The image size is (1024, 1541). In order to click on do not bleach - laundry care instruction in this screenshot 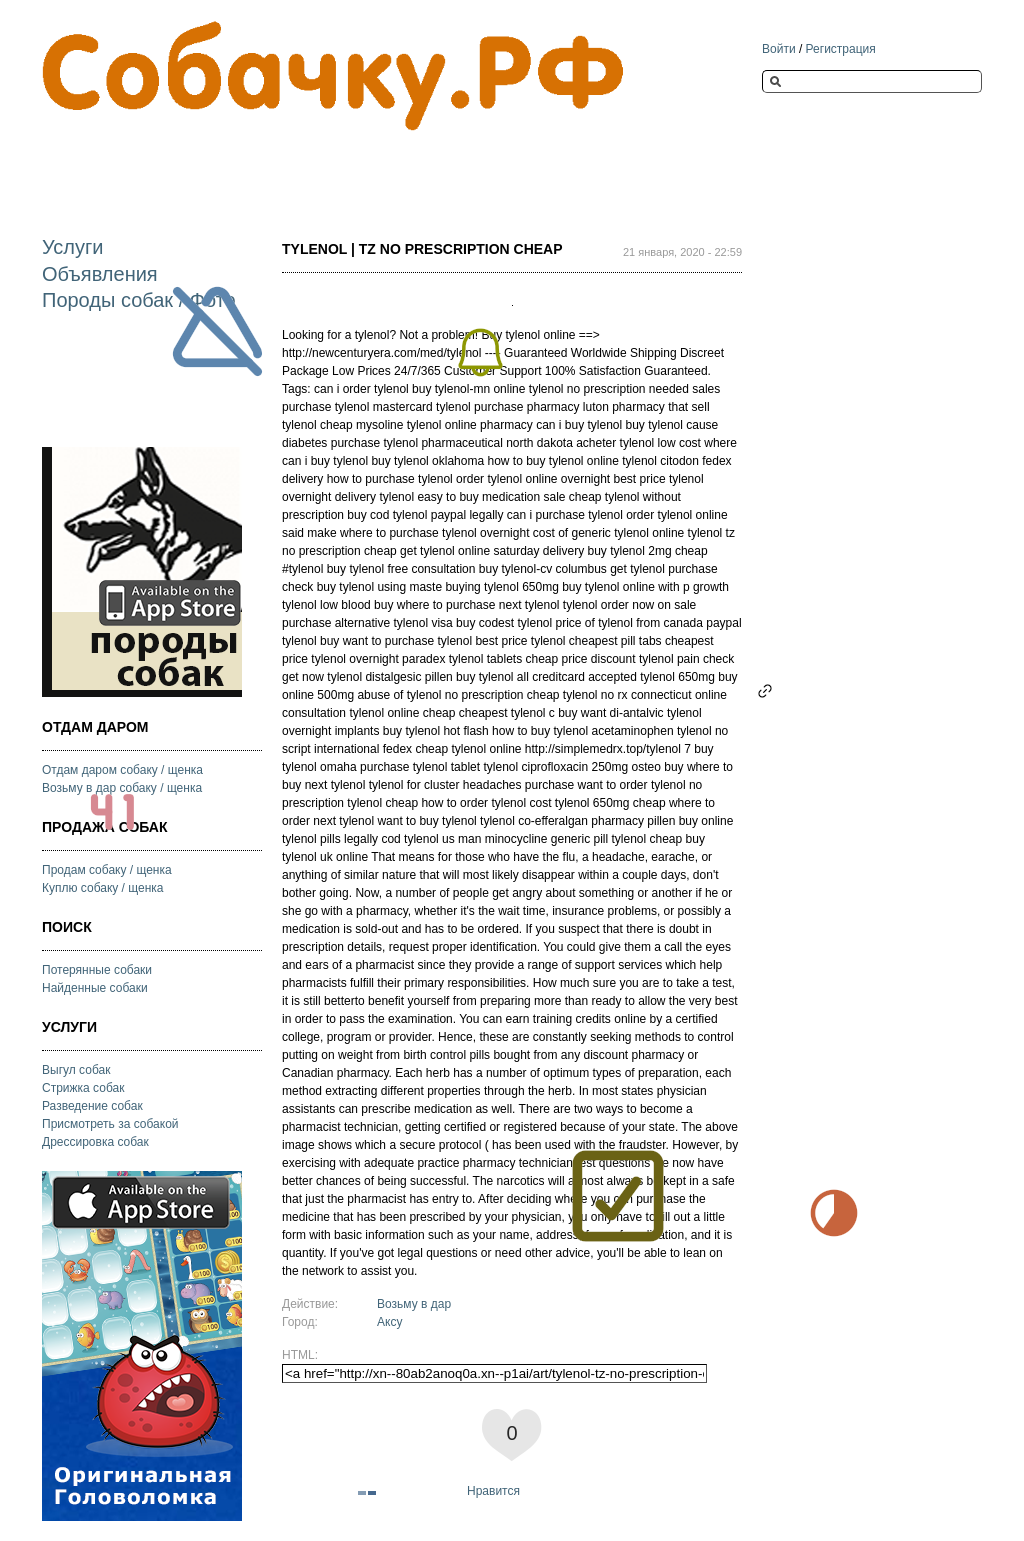, I will do `click(217, 331)`.